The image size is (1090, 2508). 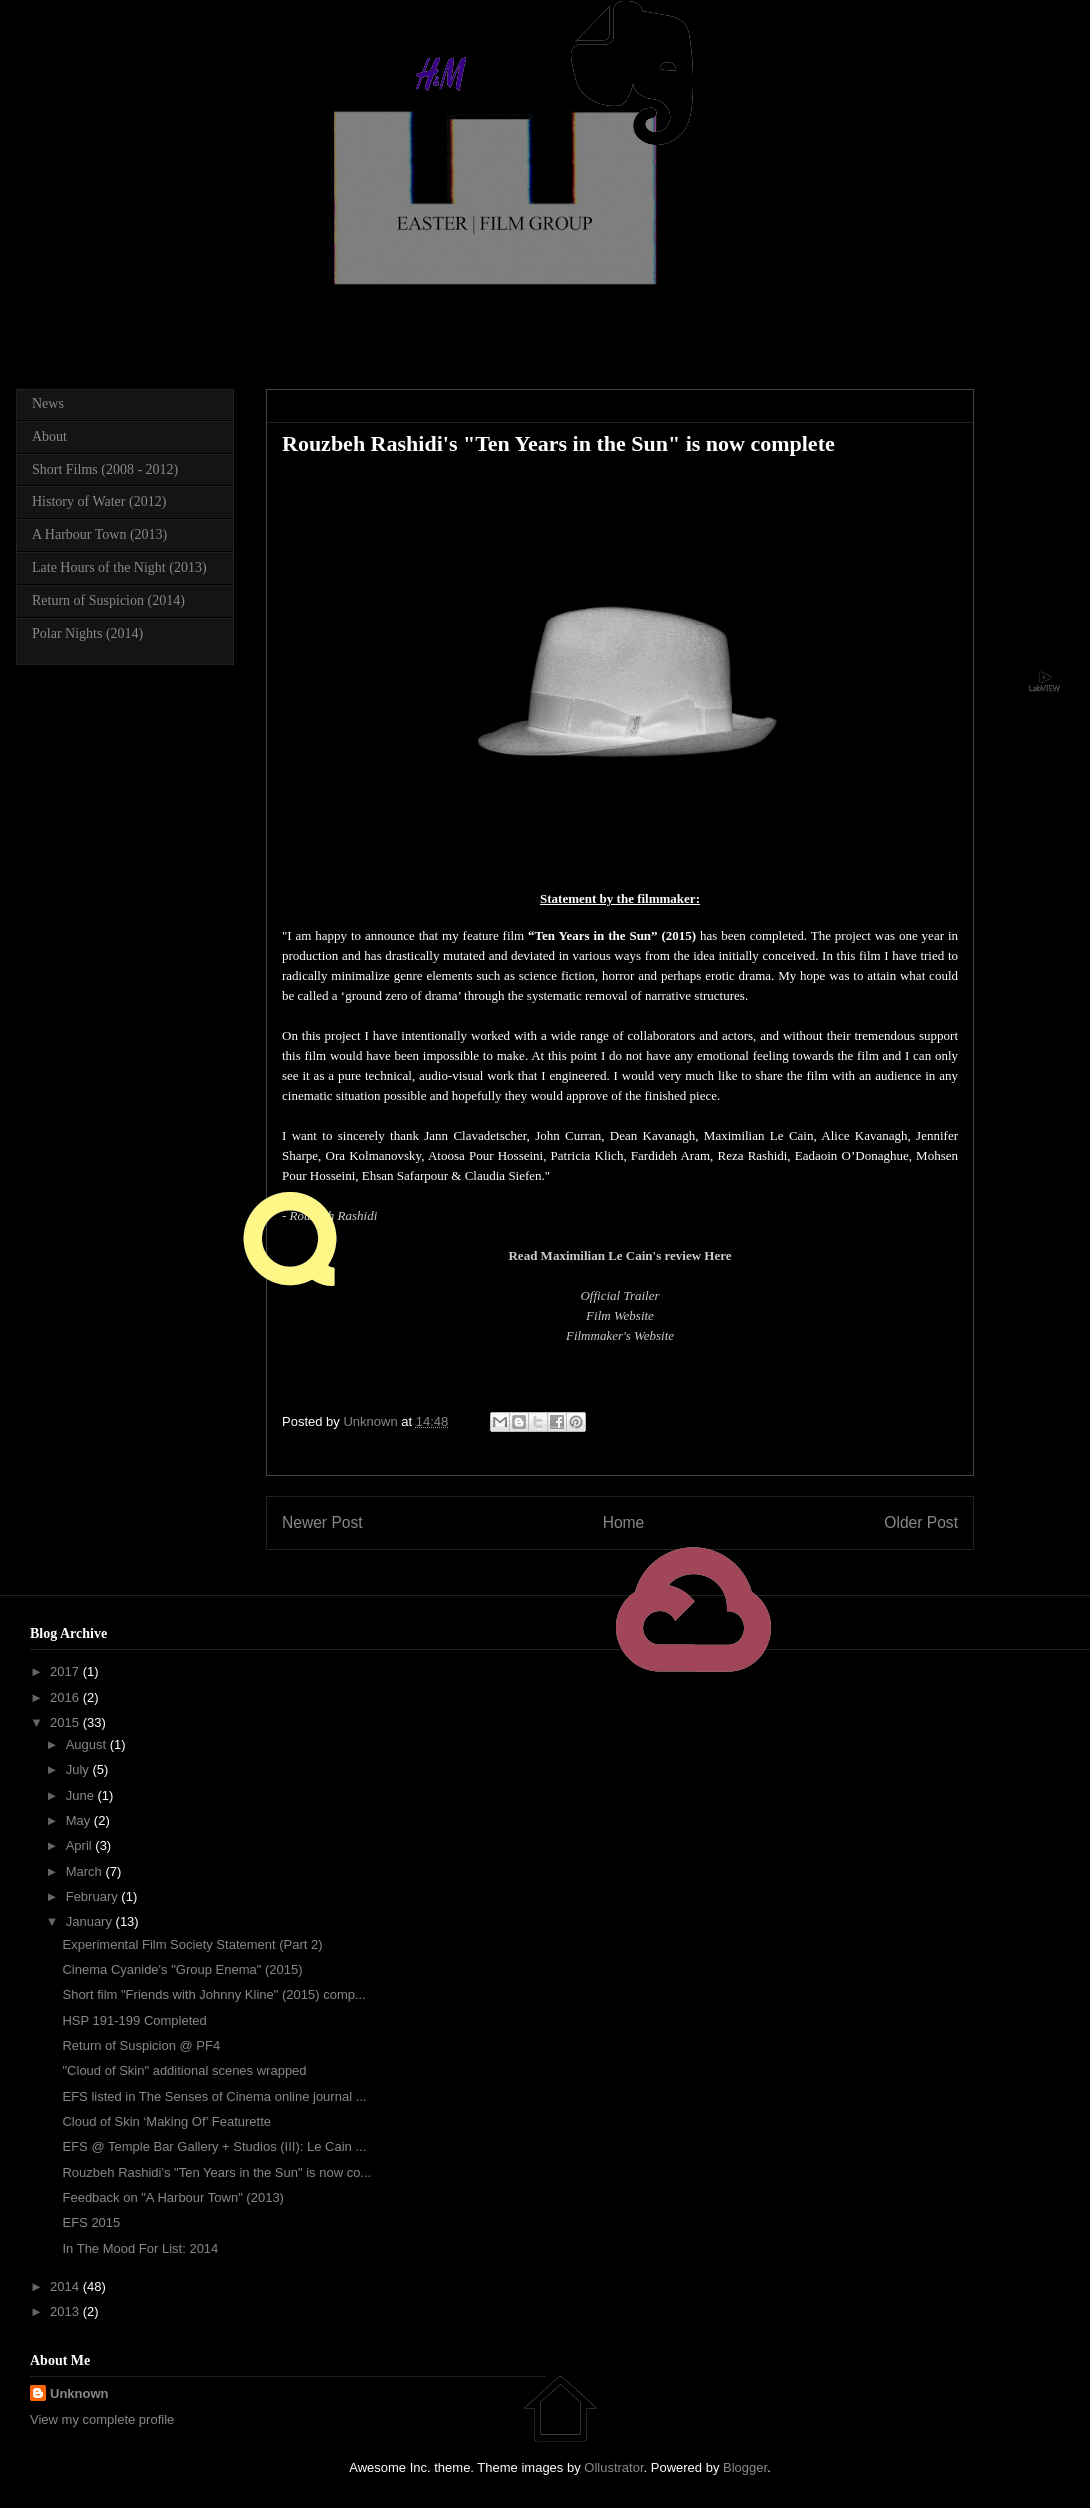 I want to click on open LabVIEW application, so click(x=1044, y=681).